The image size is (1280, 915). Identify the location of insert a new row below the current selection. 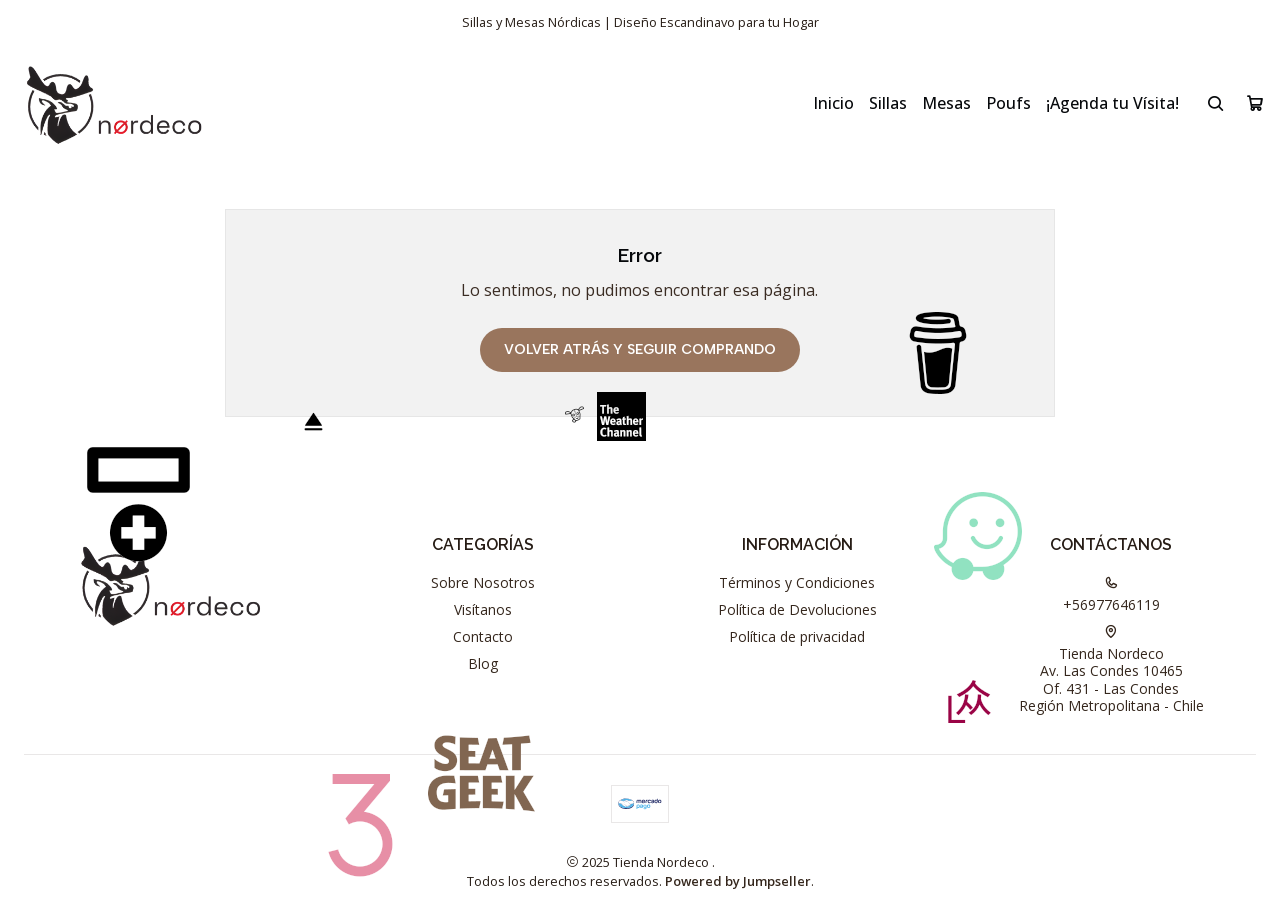
(138, 498).